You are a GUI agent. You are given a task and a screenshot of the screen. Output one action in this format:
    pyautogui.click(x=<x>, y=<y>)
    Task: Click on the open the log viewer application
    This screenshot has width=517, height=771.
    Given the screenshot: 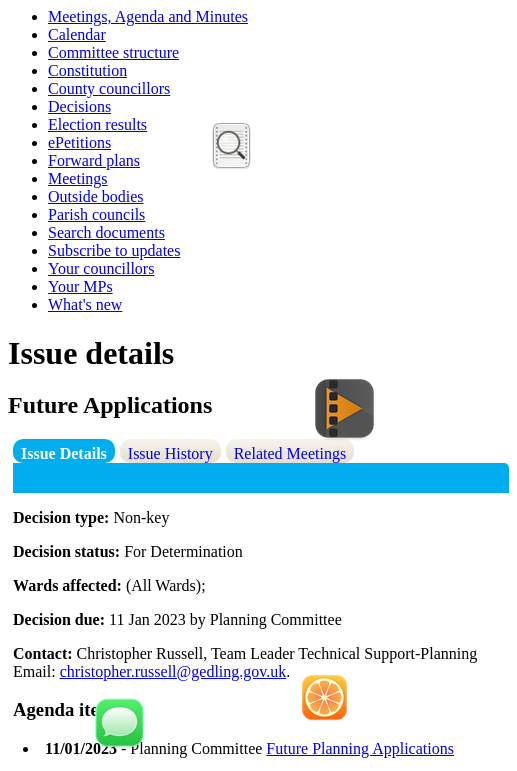 What is the action you would take?
    pyautogui.click(x=231, y=145)
    